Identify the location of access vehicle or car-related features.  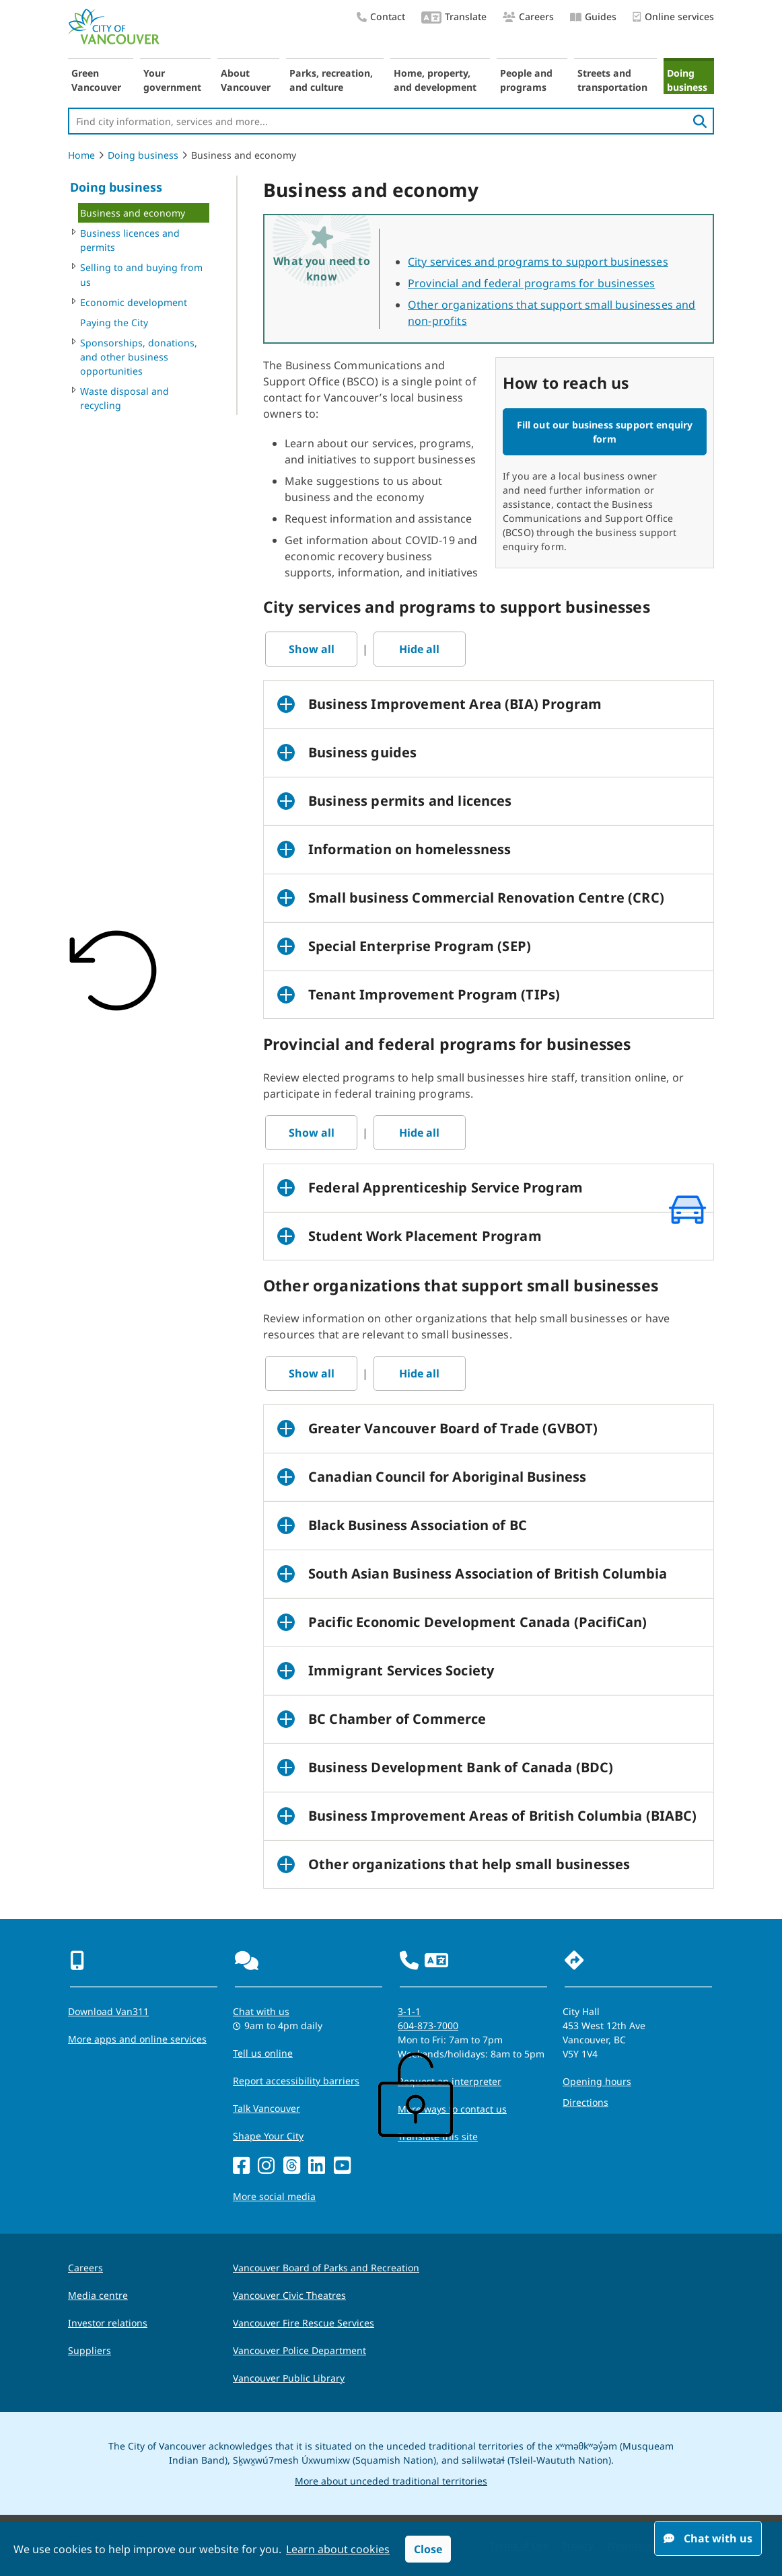
(687, 1210).